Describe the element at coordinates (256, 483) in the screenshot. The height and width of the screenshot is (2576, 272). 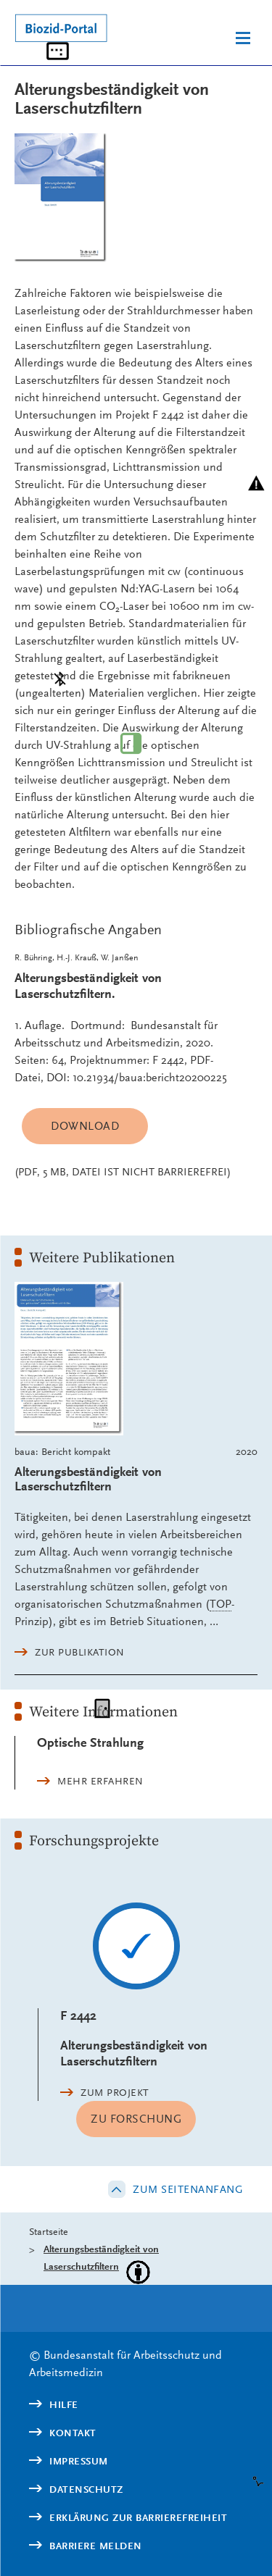
I see `indicates a warning or alert condition` at that location.